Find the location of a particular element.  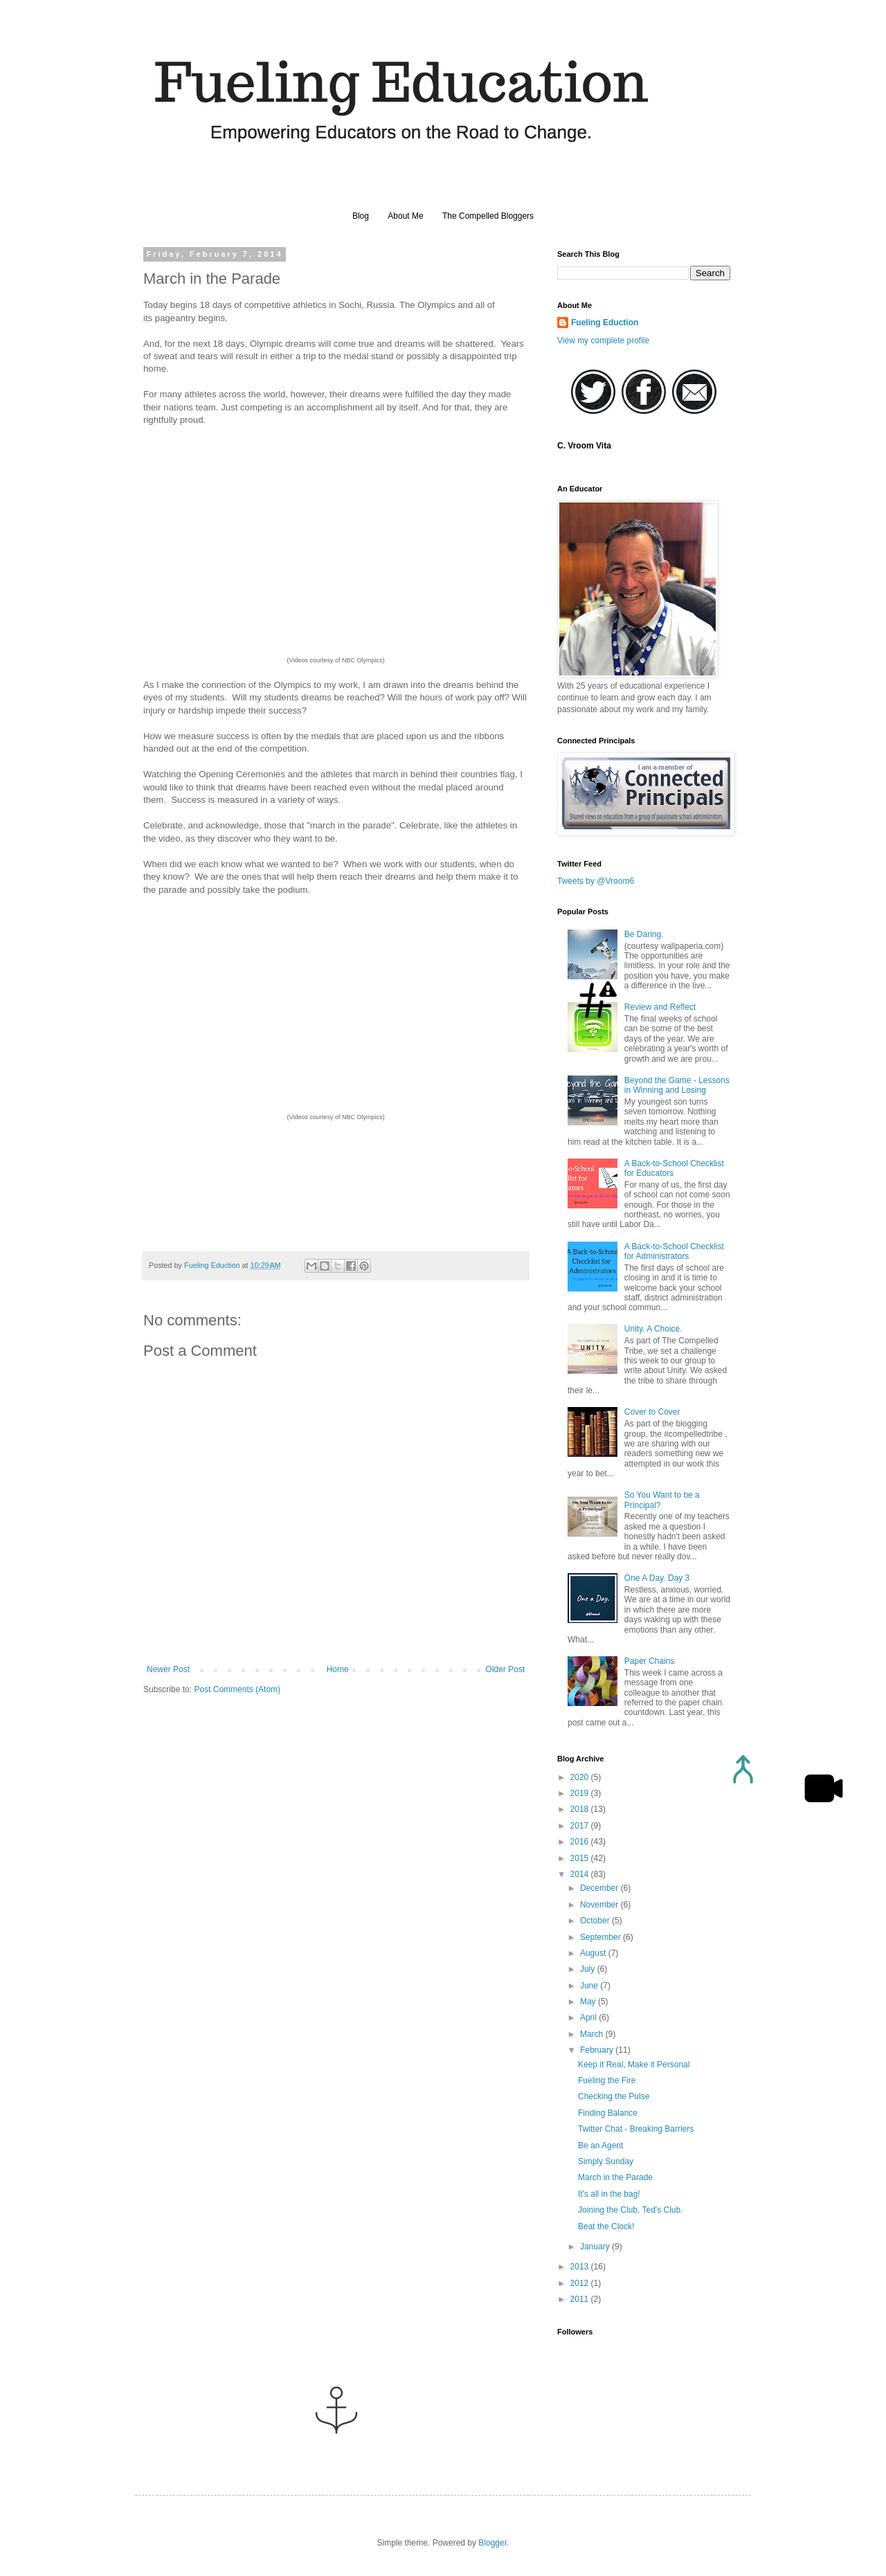

merge branches or paths together is located at coordinates (743, 1769).